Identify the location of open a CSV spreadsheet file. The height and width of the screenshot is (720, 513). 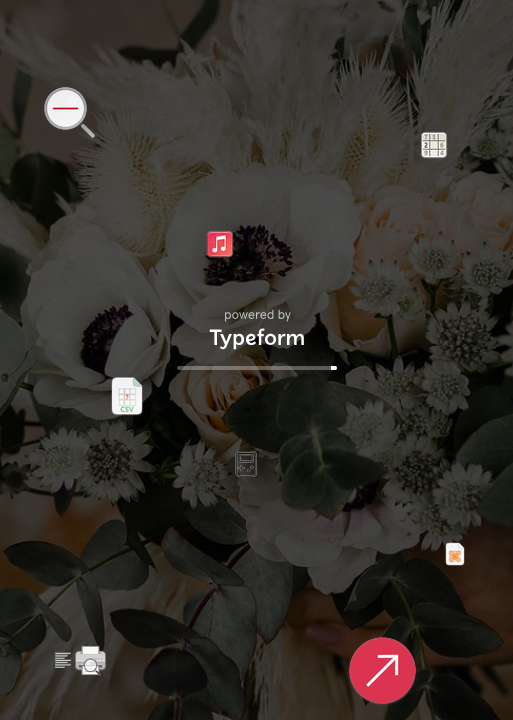
(127, 396).